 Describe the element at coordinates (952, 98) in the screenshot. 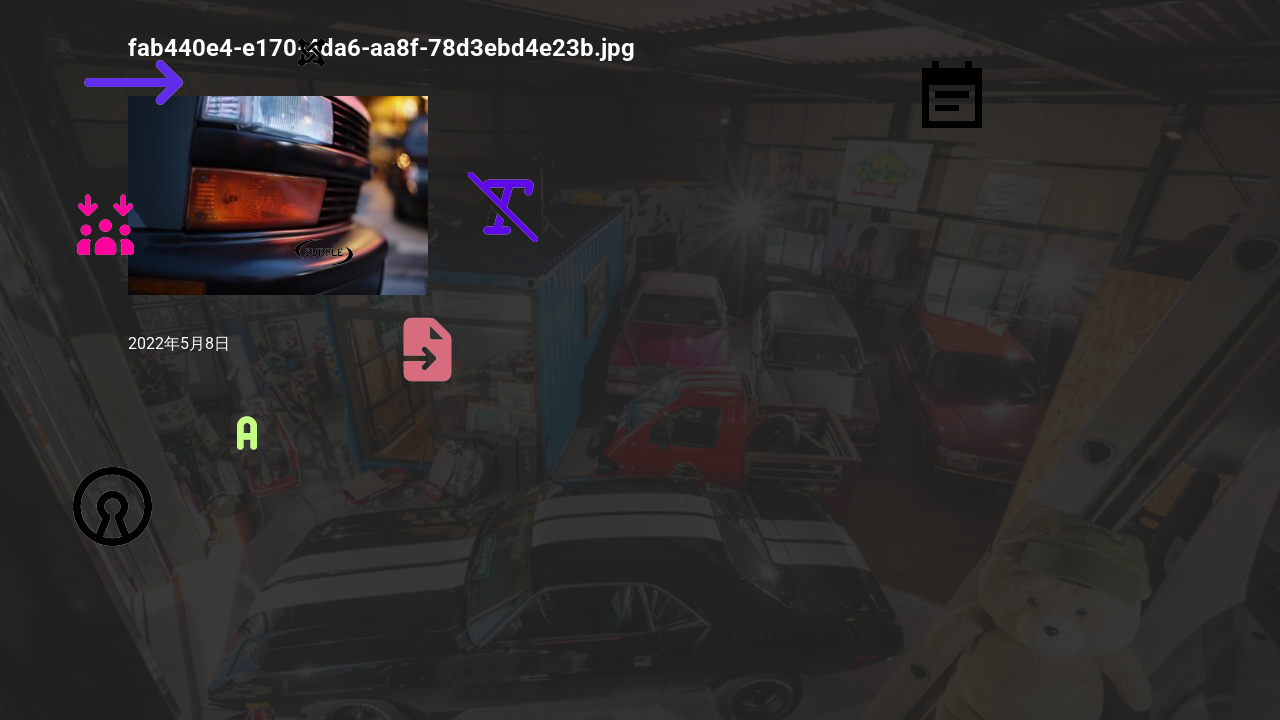

I see `view event details or notes` at that location.